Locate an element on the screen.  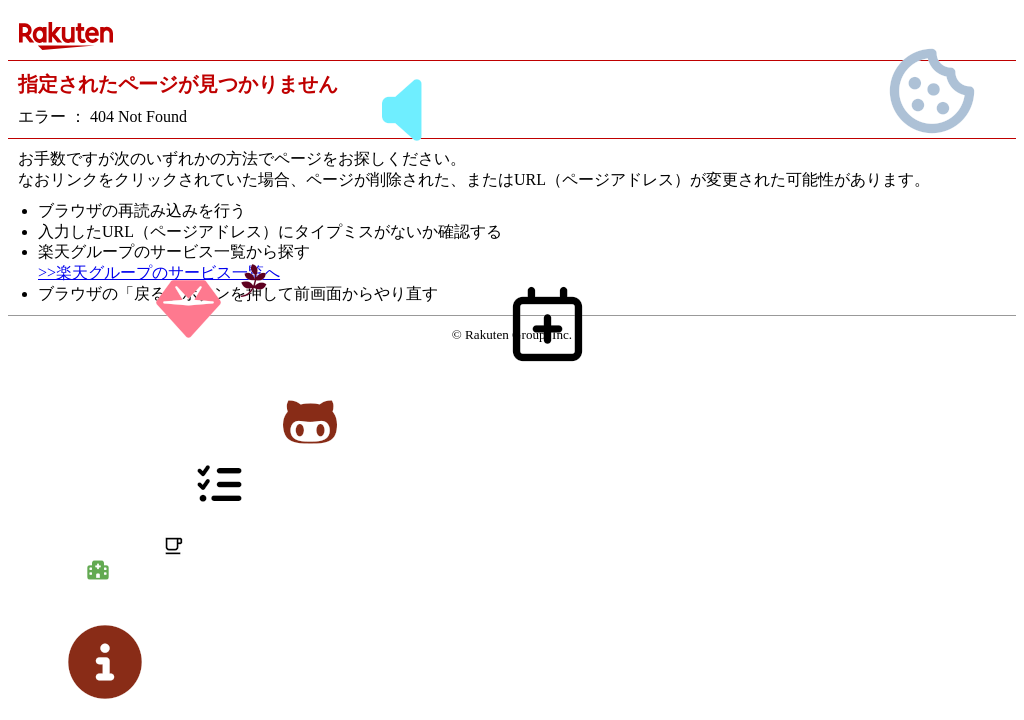
pagelines brand logo is located at coordinates (253, 280).